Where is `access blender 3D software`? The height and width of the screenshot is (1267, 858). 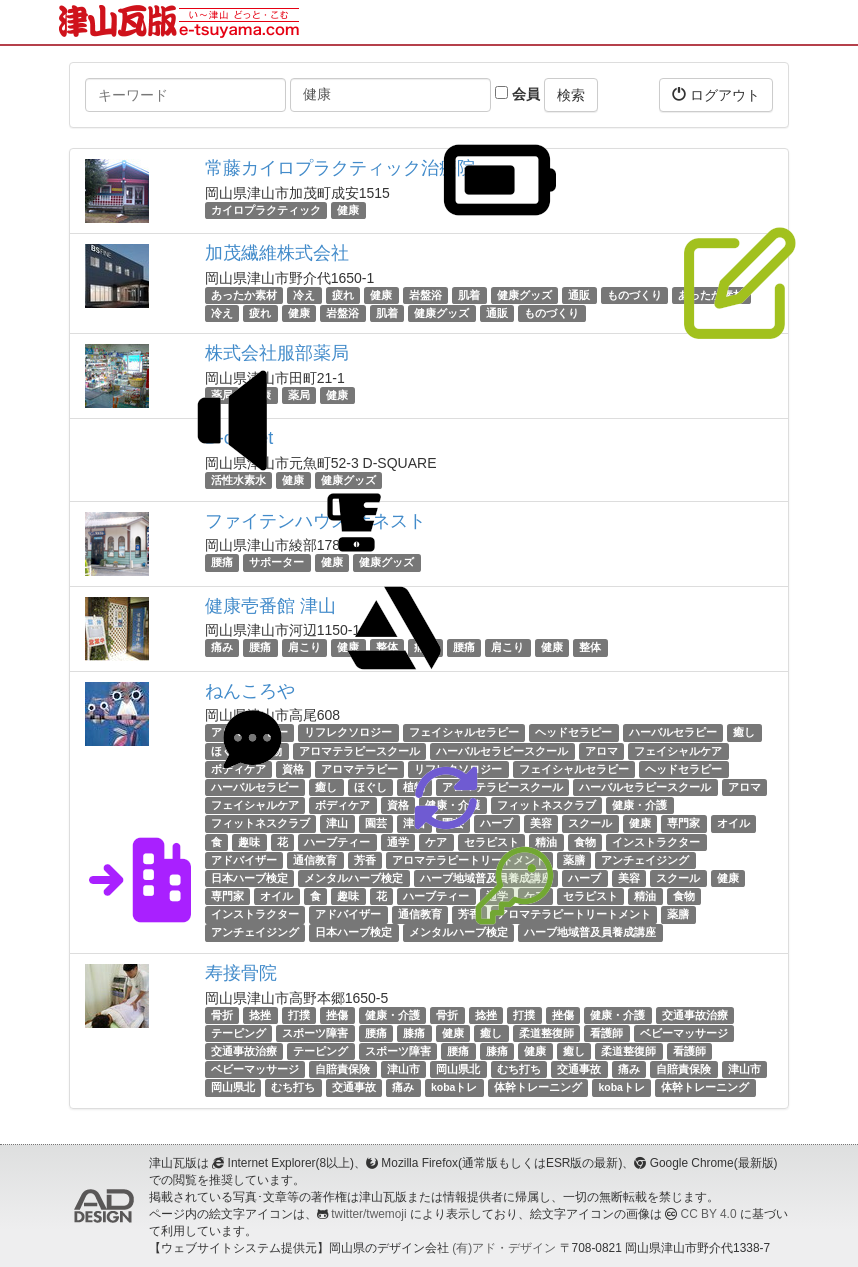
access blender 3D software is located at coordinates (356, 522).